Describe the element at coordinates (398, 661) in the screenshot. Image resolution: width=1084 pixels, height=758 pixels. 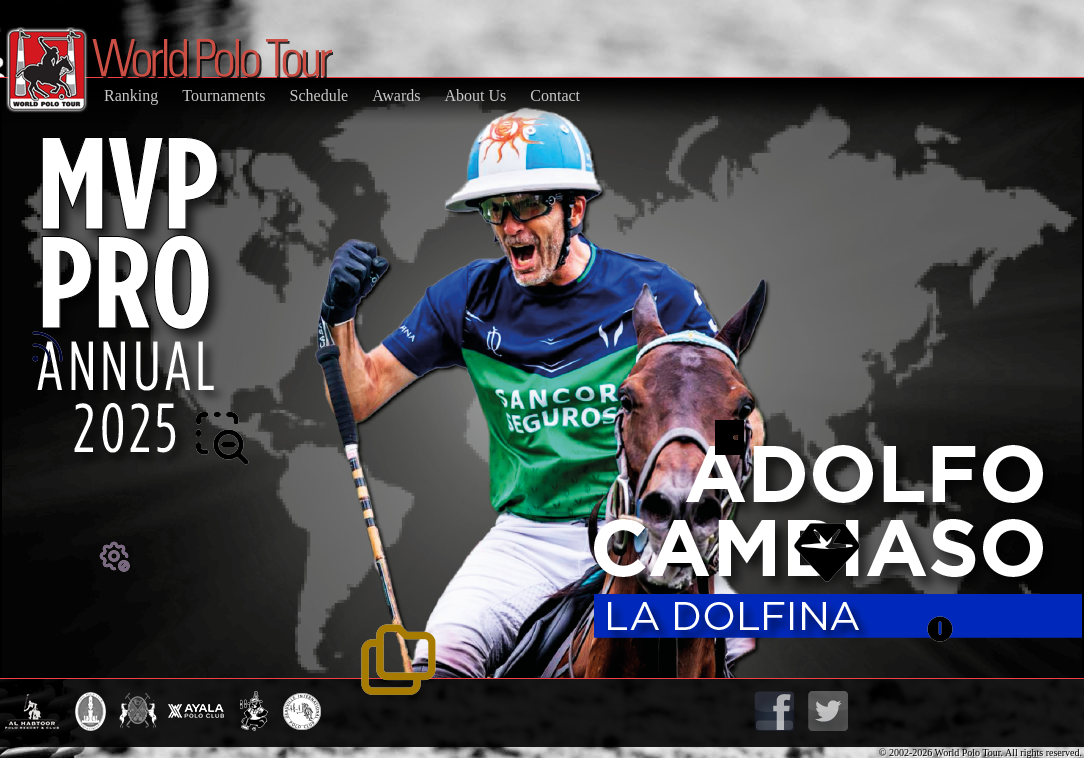
I see `browse all folders` at that location.